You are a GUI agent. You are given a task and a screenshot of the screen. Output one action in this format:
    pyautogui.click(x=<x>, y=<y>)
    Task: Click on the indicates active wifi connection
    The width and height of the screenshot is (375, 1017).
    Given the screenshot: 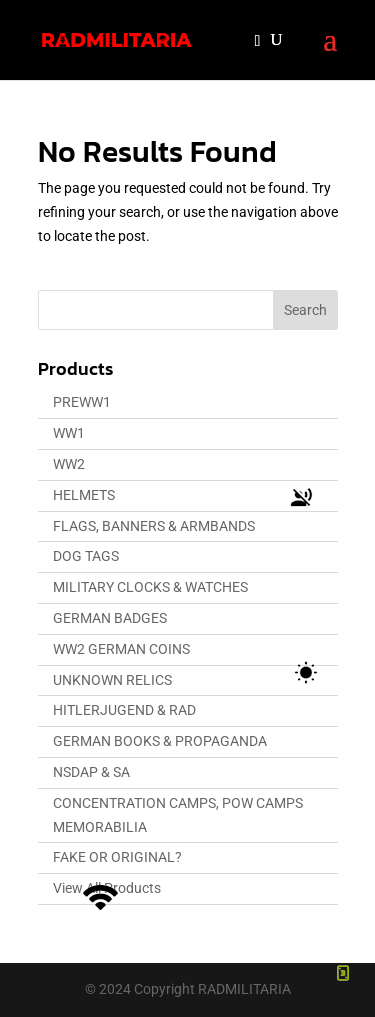 What is the action you would take?
    pyautogui.click(x=100, y=897)
    